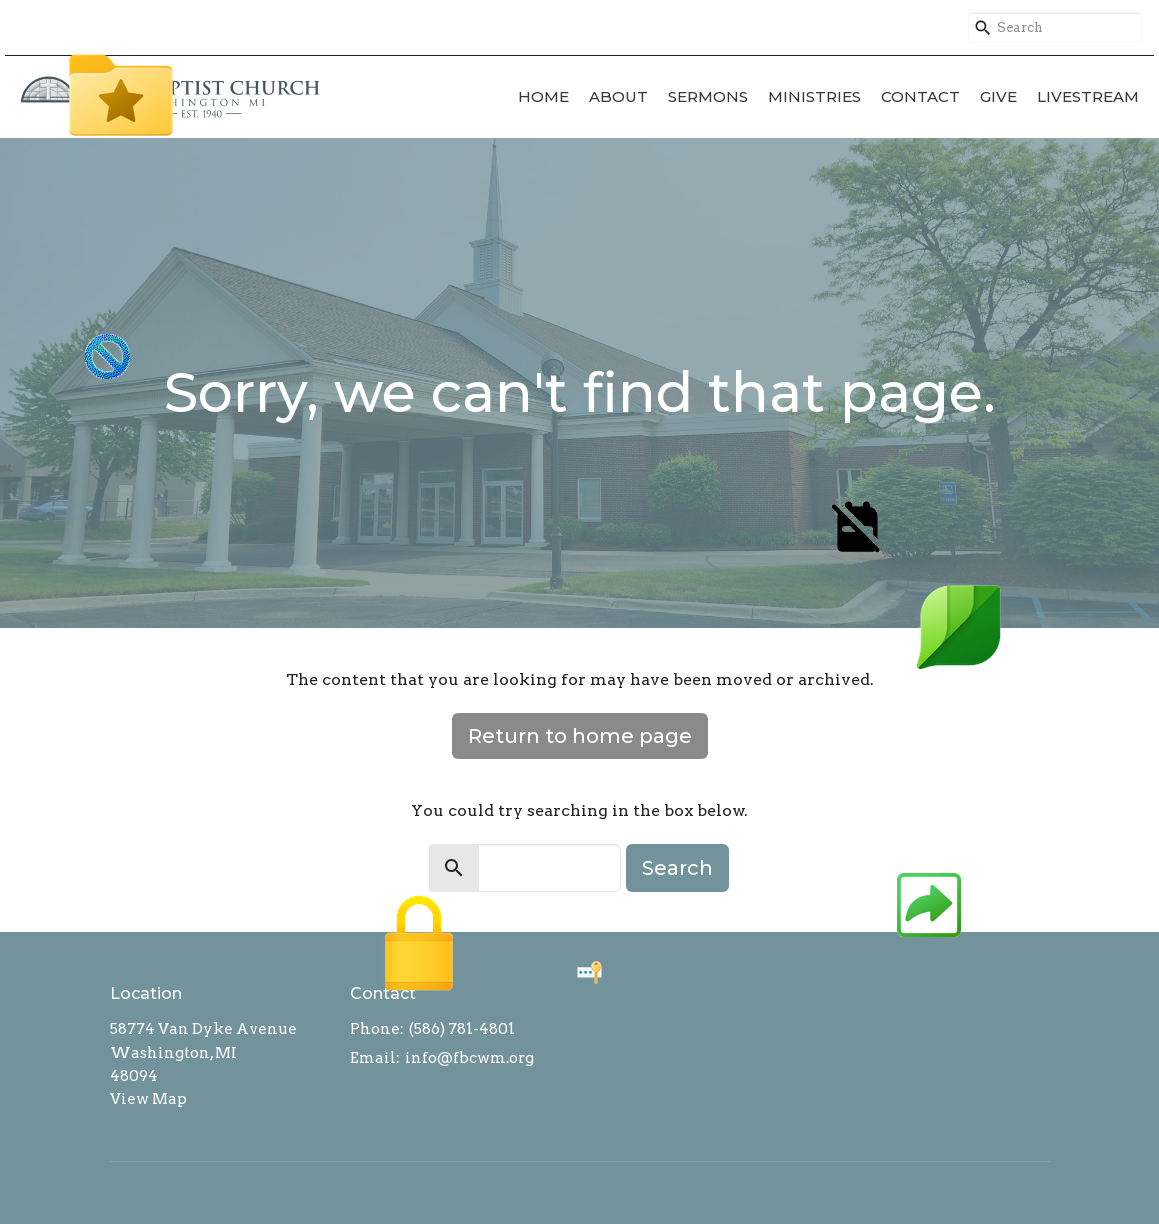  Describe the element at coordinates (857, 526) in the screenshot. I see `no backpacks allowed` at that location.